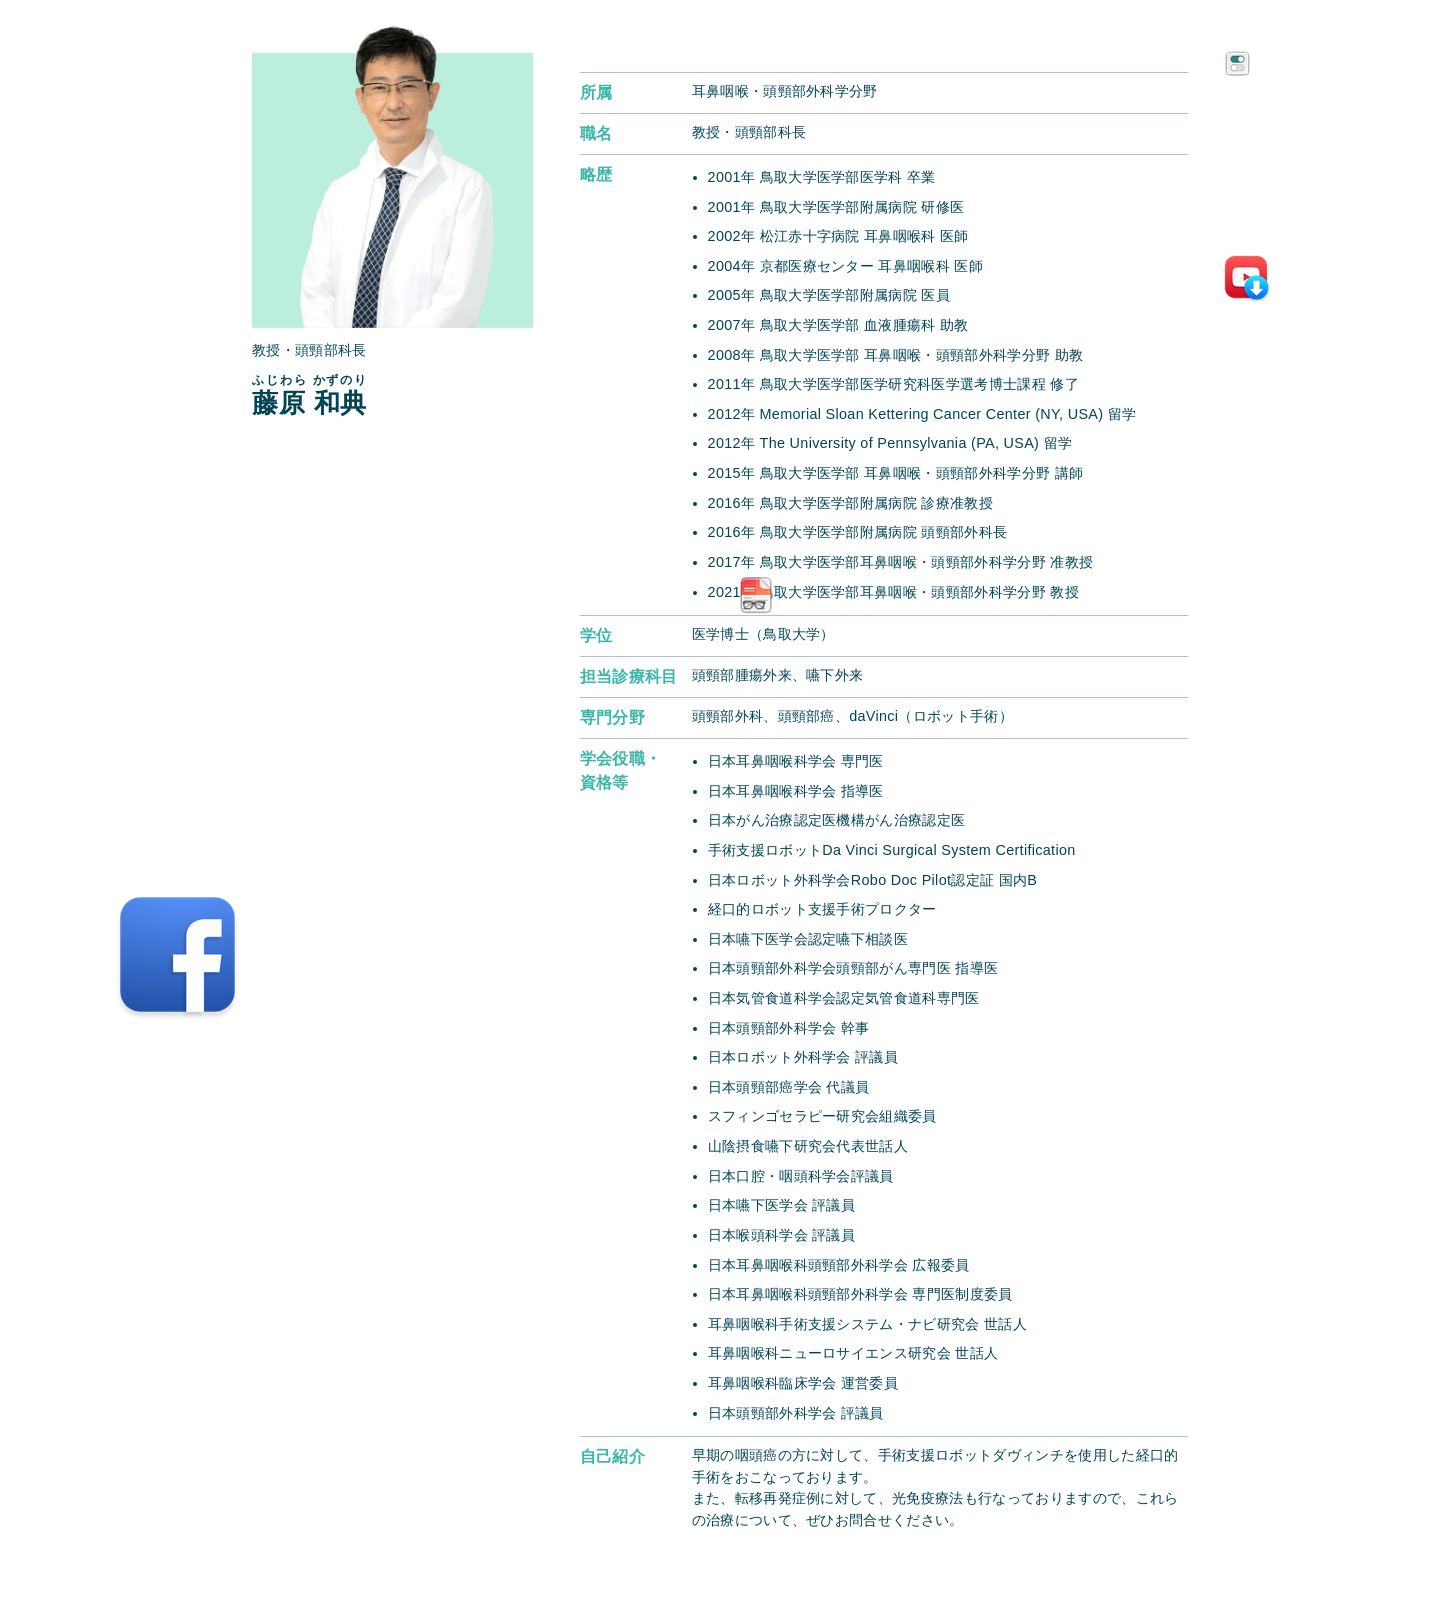 The height and width of the screenshot is (1612, 1440). Describe the element at coordinates (177, 954) in the screenshot. I see `open the Facebook app` at that location.